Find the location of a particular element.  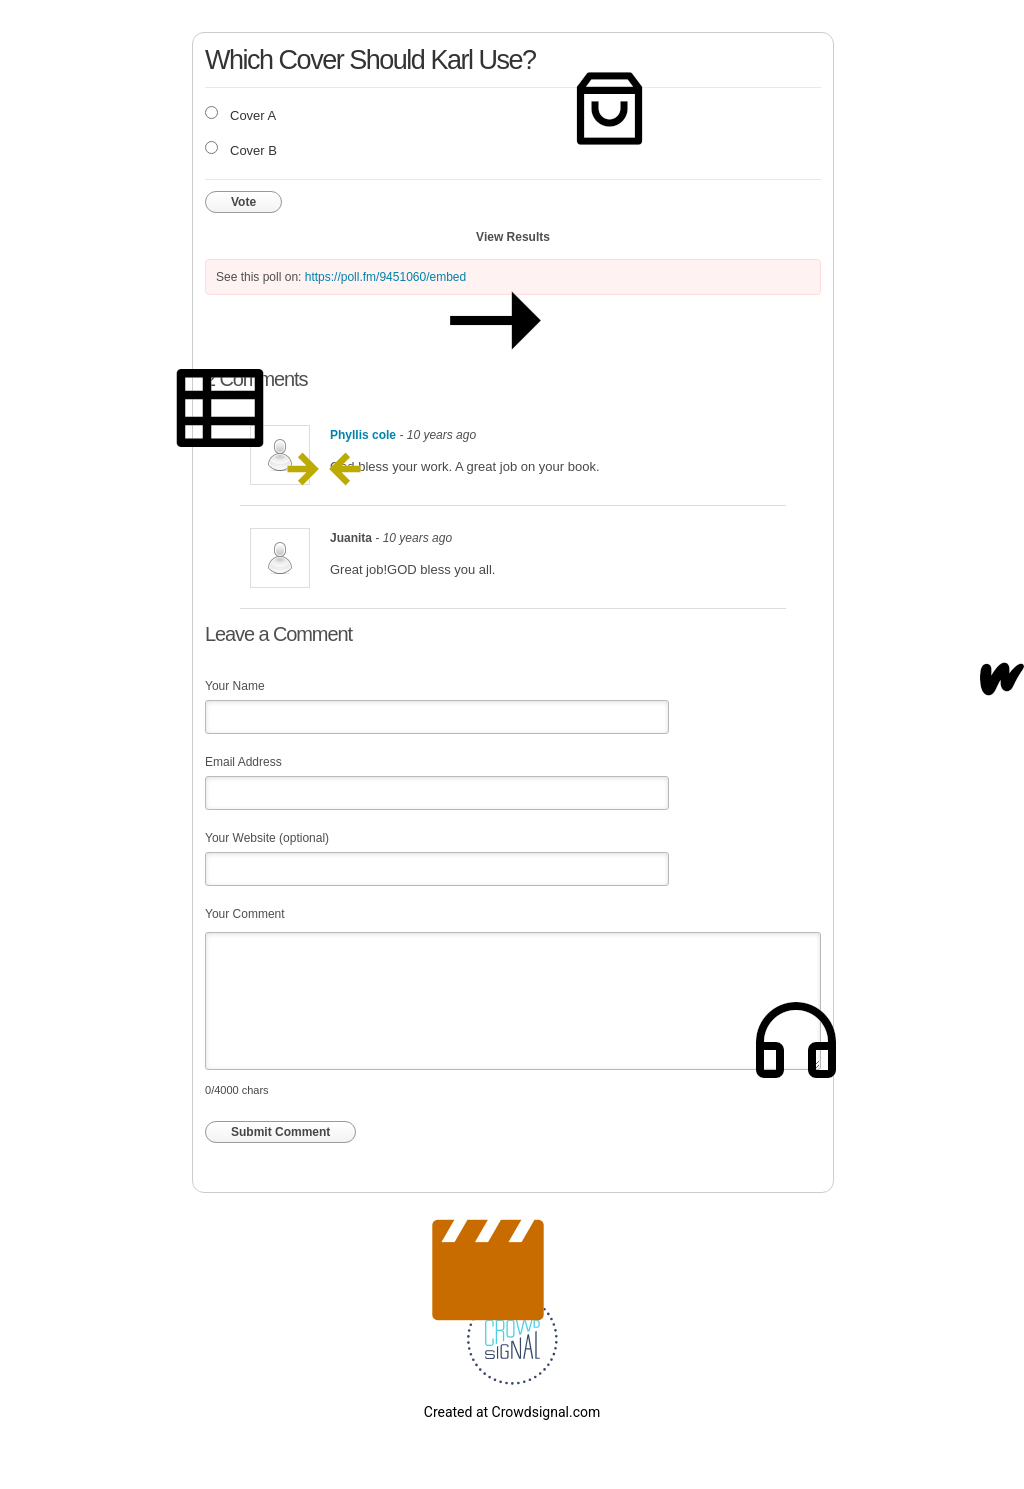

open the wattpad app is located at coordinates (1002, 679).